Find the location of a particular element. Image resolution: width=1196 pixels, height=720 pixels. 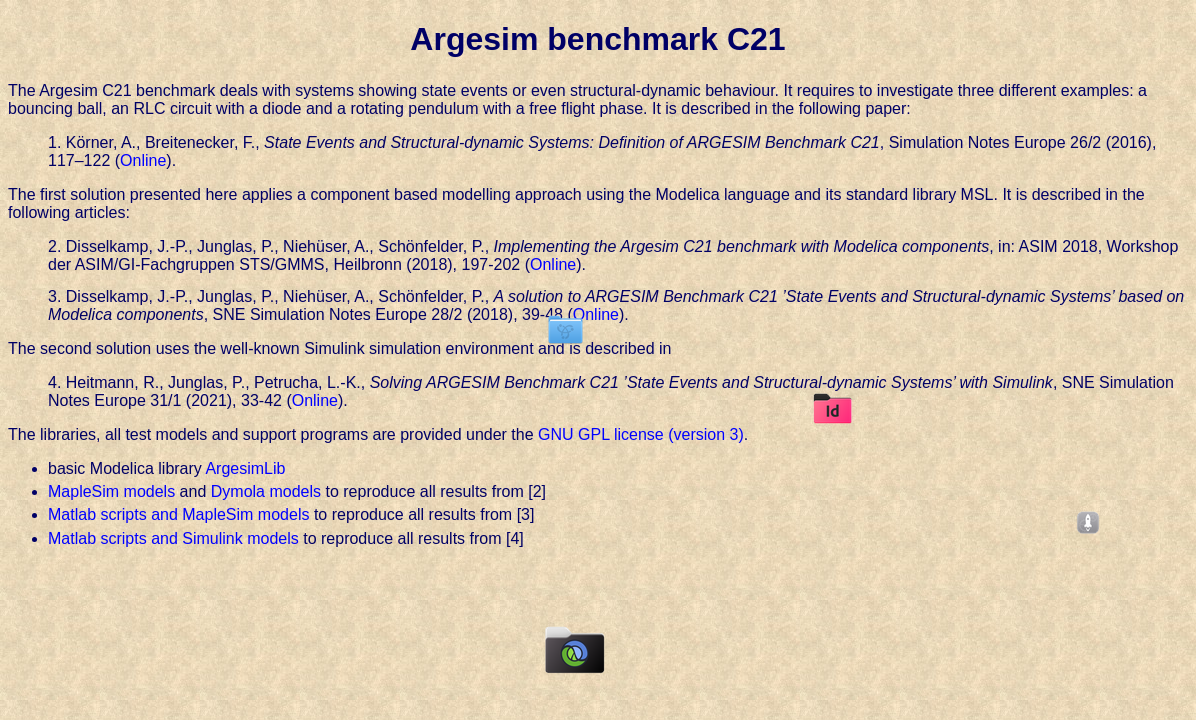

open folder containing clojure project files is located at coordinates (574, 651).